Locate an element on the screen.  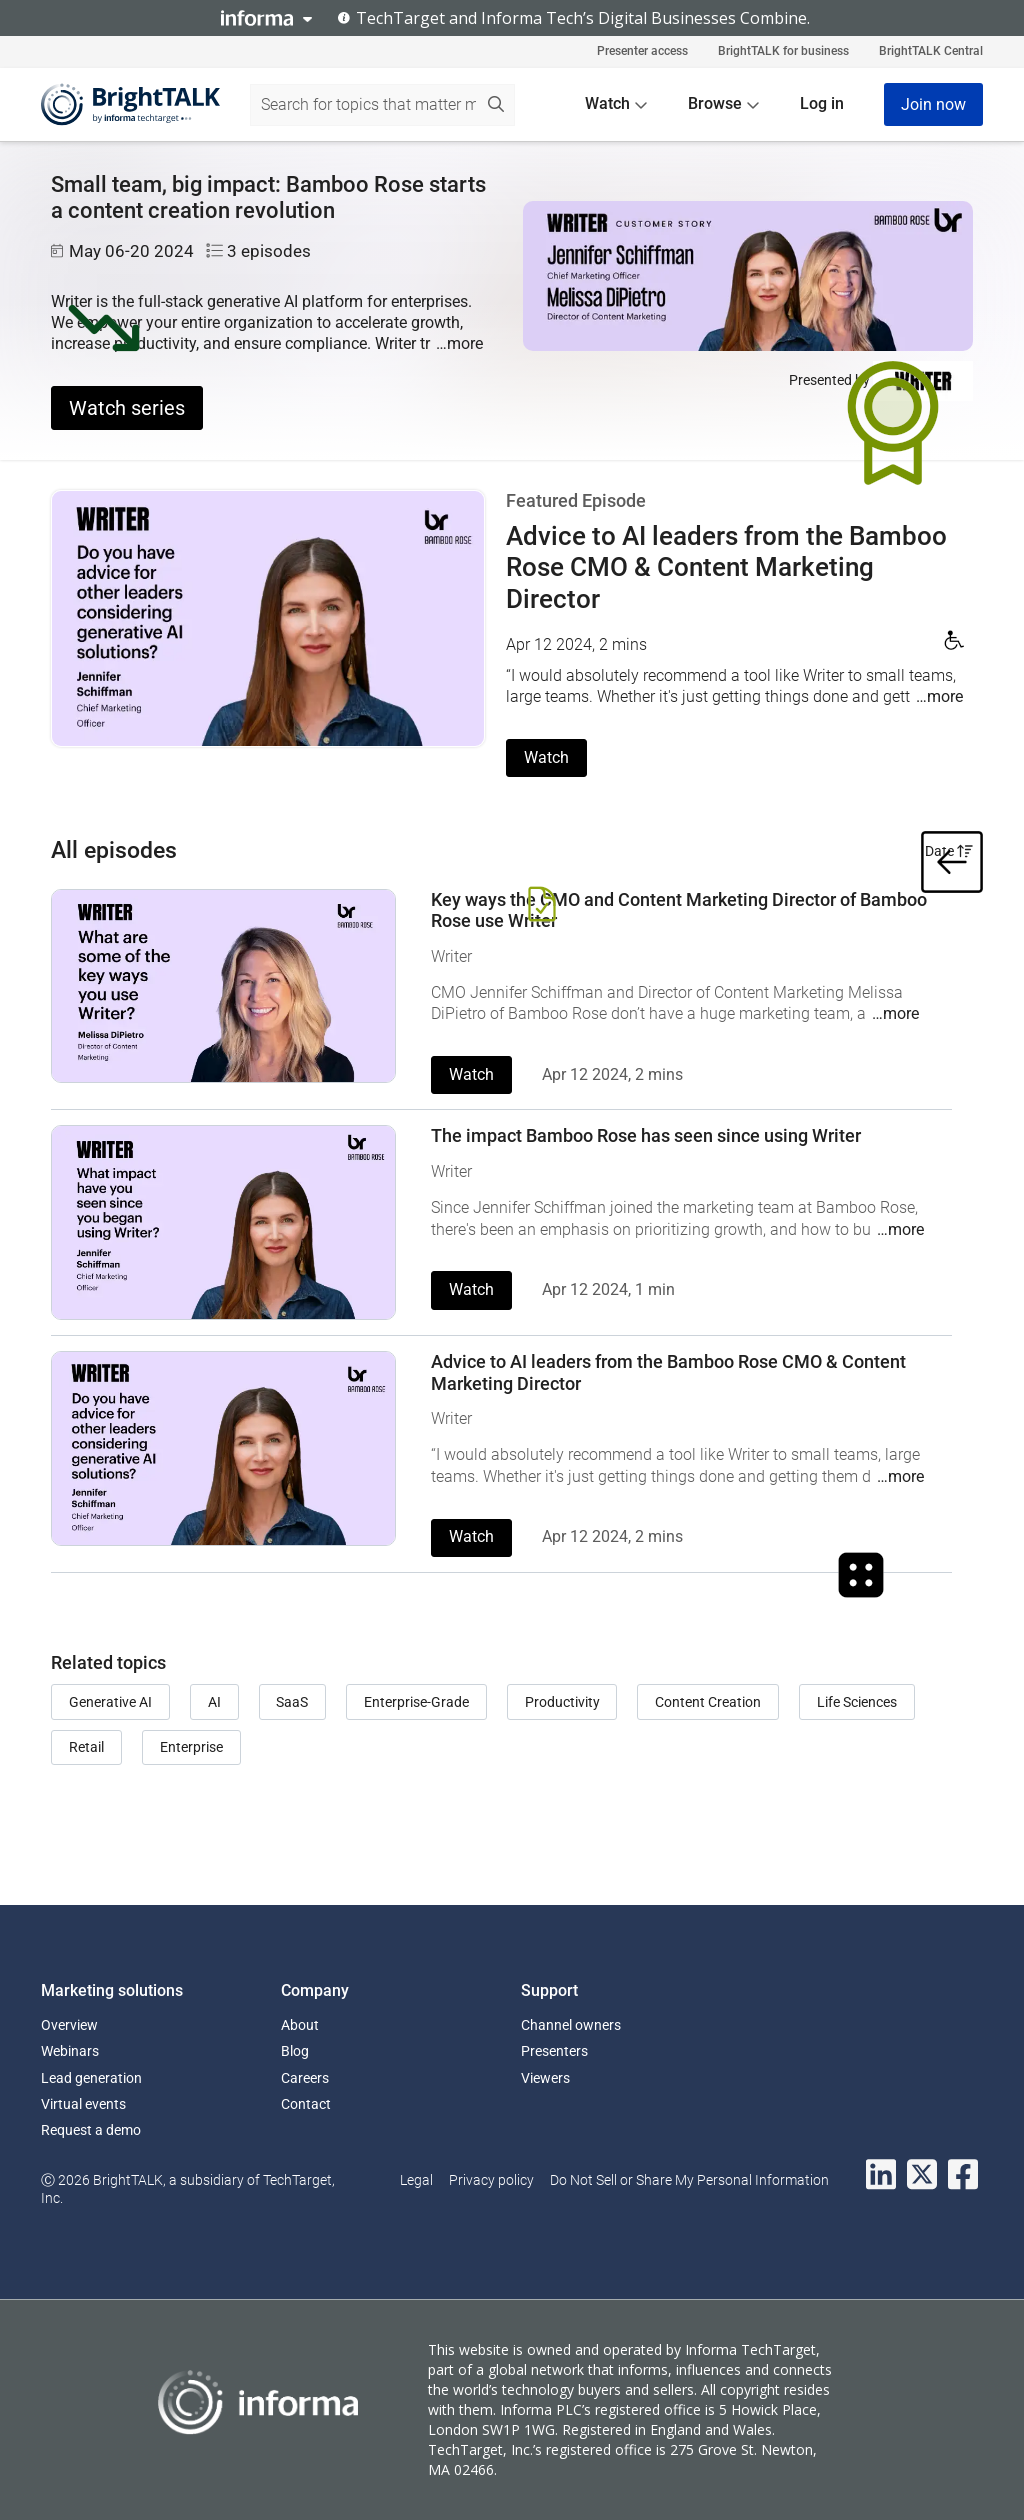
go back to previous screen is located at coordinates (952, 862).